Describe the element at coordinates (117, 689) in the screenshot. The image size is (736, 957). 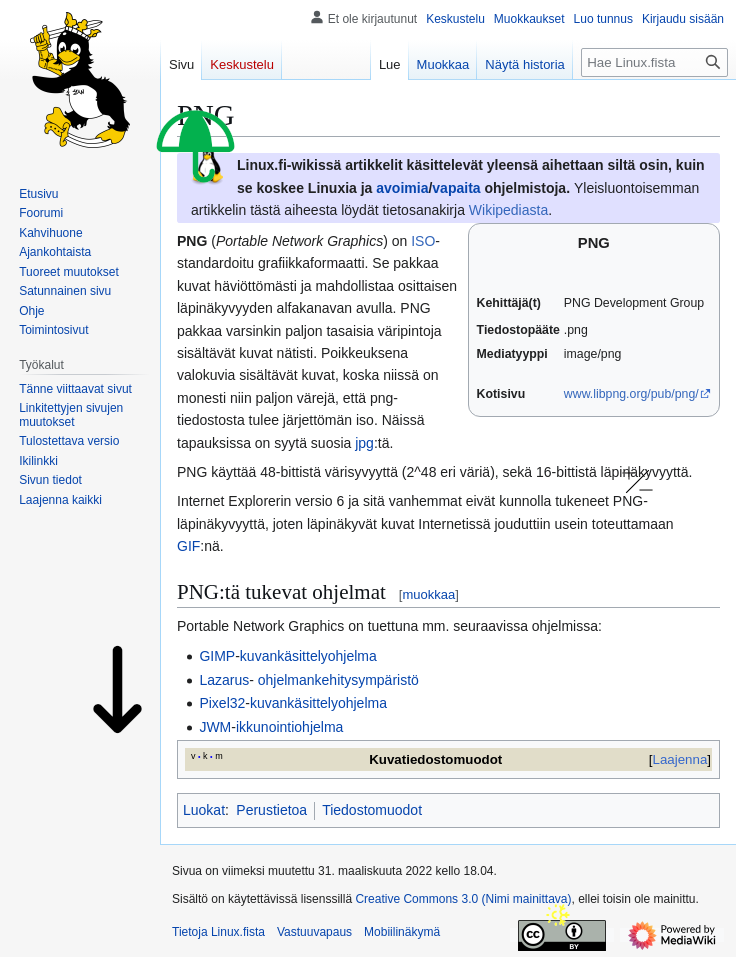
I see `scroll down for more content` at that location.